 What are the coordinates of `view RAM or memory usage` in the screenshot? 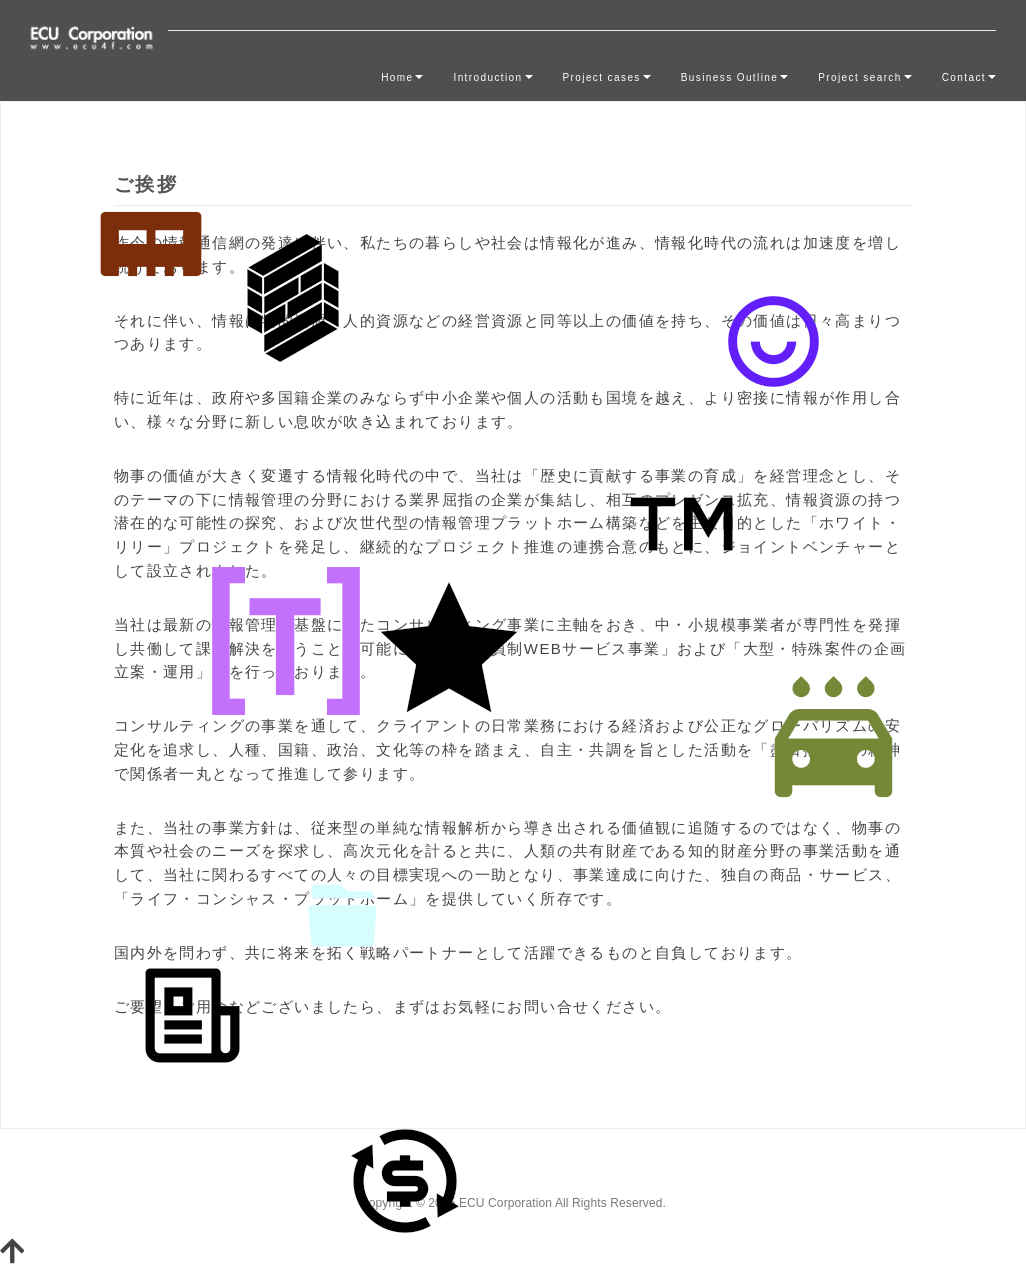 It's located at (151, 244).